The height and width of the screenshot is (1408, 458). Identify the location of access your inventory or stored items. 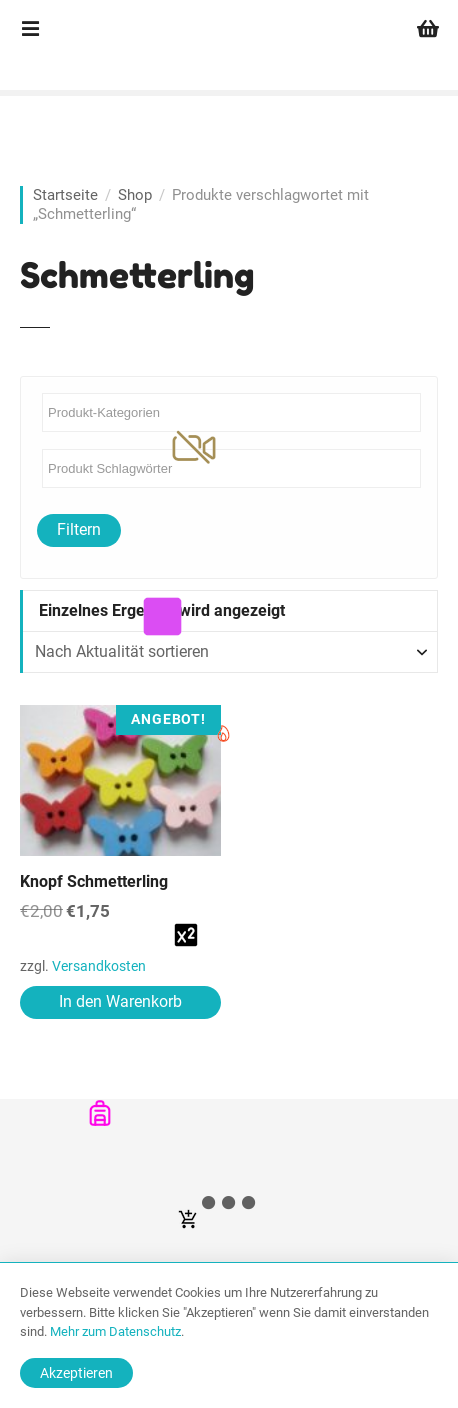
(100, 1113).